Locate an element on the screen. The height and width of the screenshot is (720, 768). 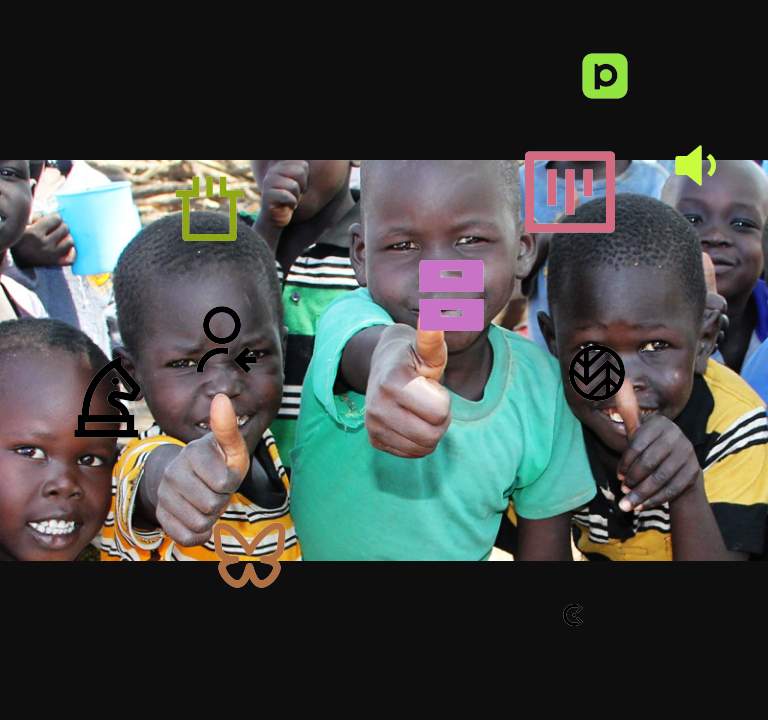
connect to a sensor device is located at coordinates (209, 210).